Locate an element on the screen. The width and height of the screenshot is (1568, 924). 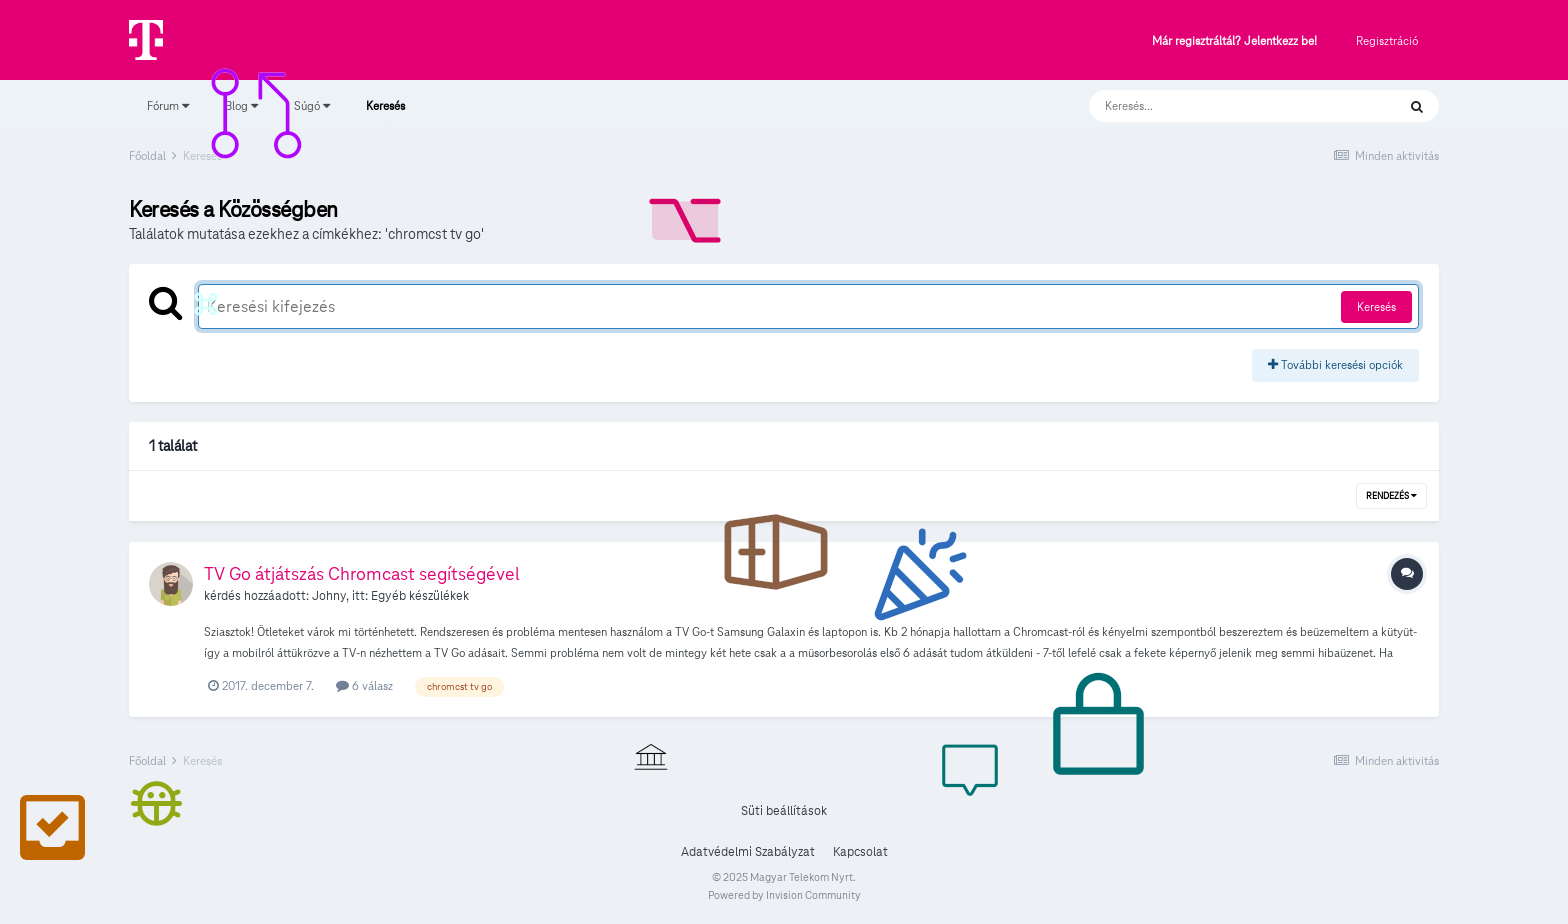
view shipping or freight details is located at coordinates (776, 552).